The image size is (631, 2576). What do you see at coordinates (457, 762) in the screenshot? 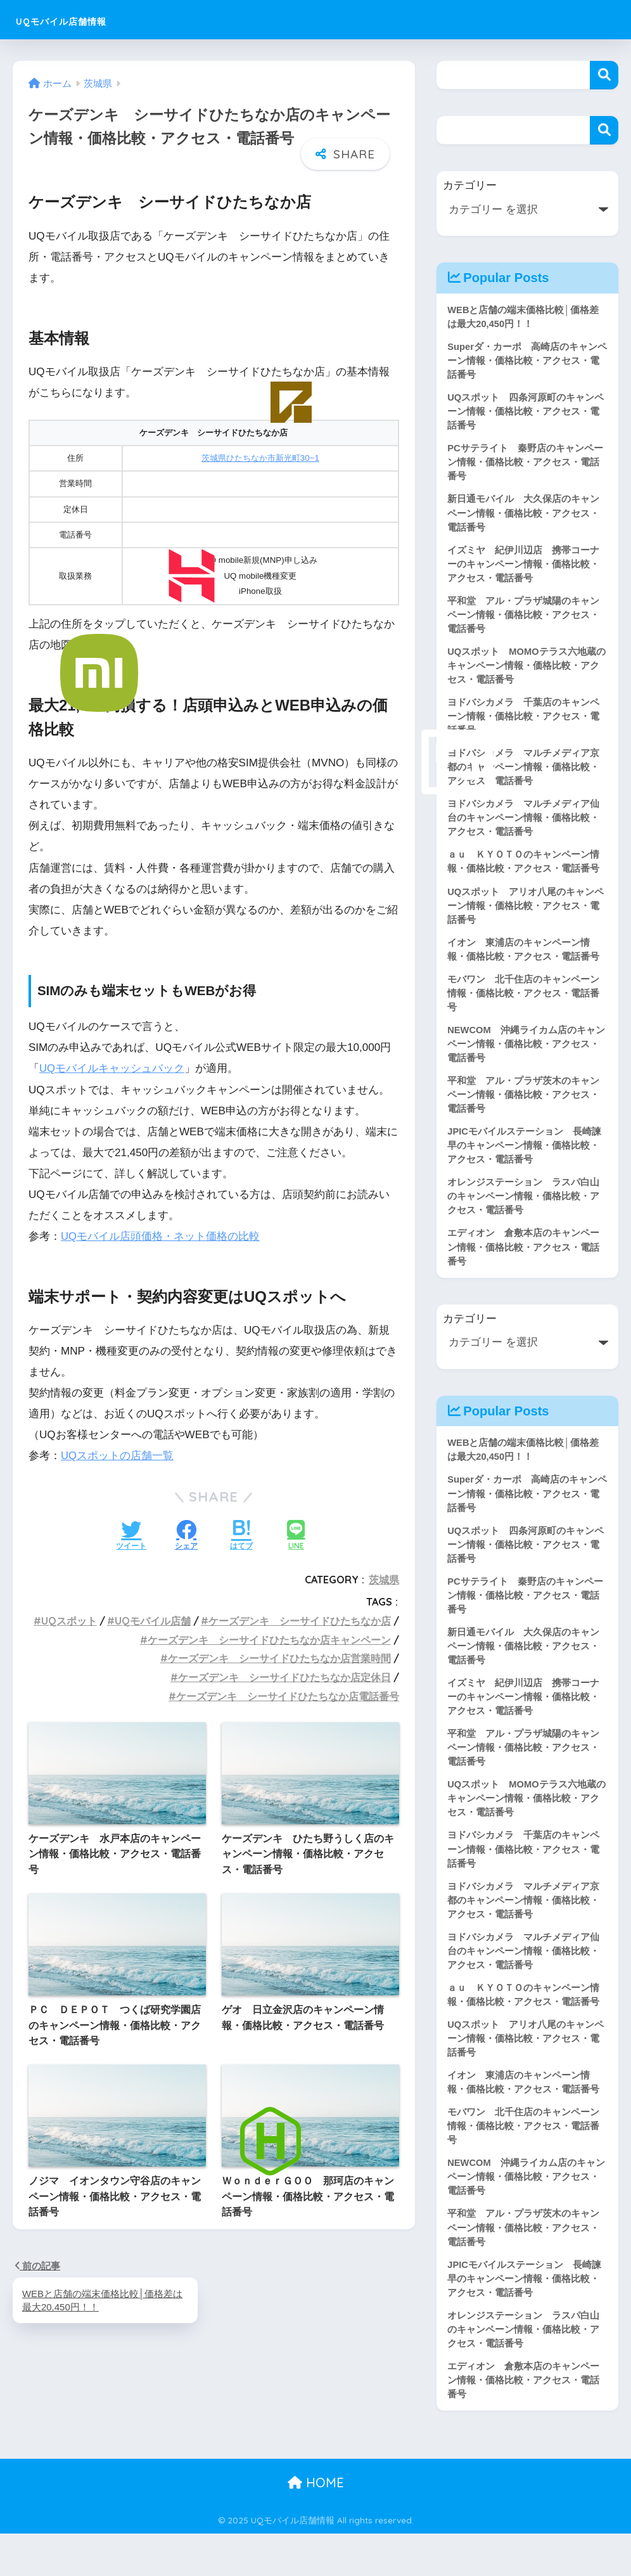
I see `adjust image or video aspect ratio` at bounding box center [457, 762].